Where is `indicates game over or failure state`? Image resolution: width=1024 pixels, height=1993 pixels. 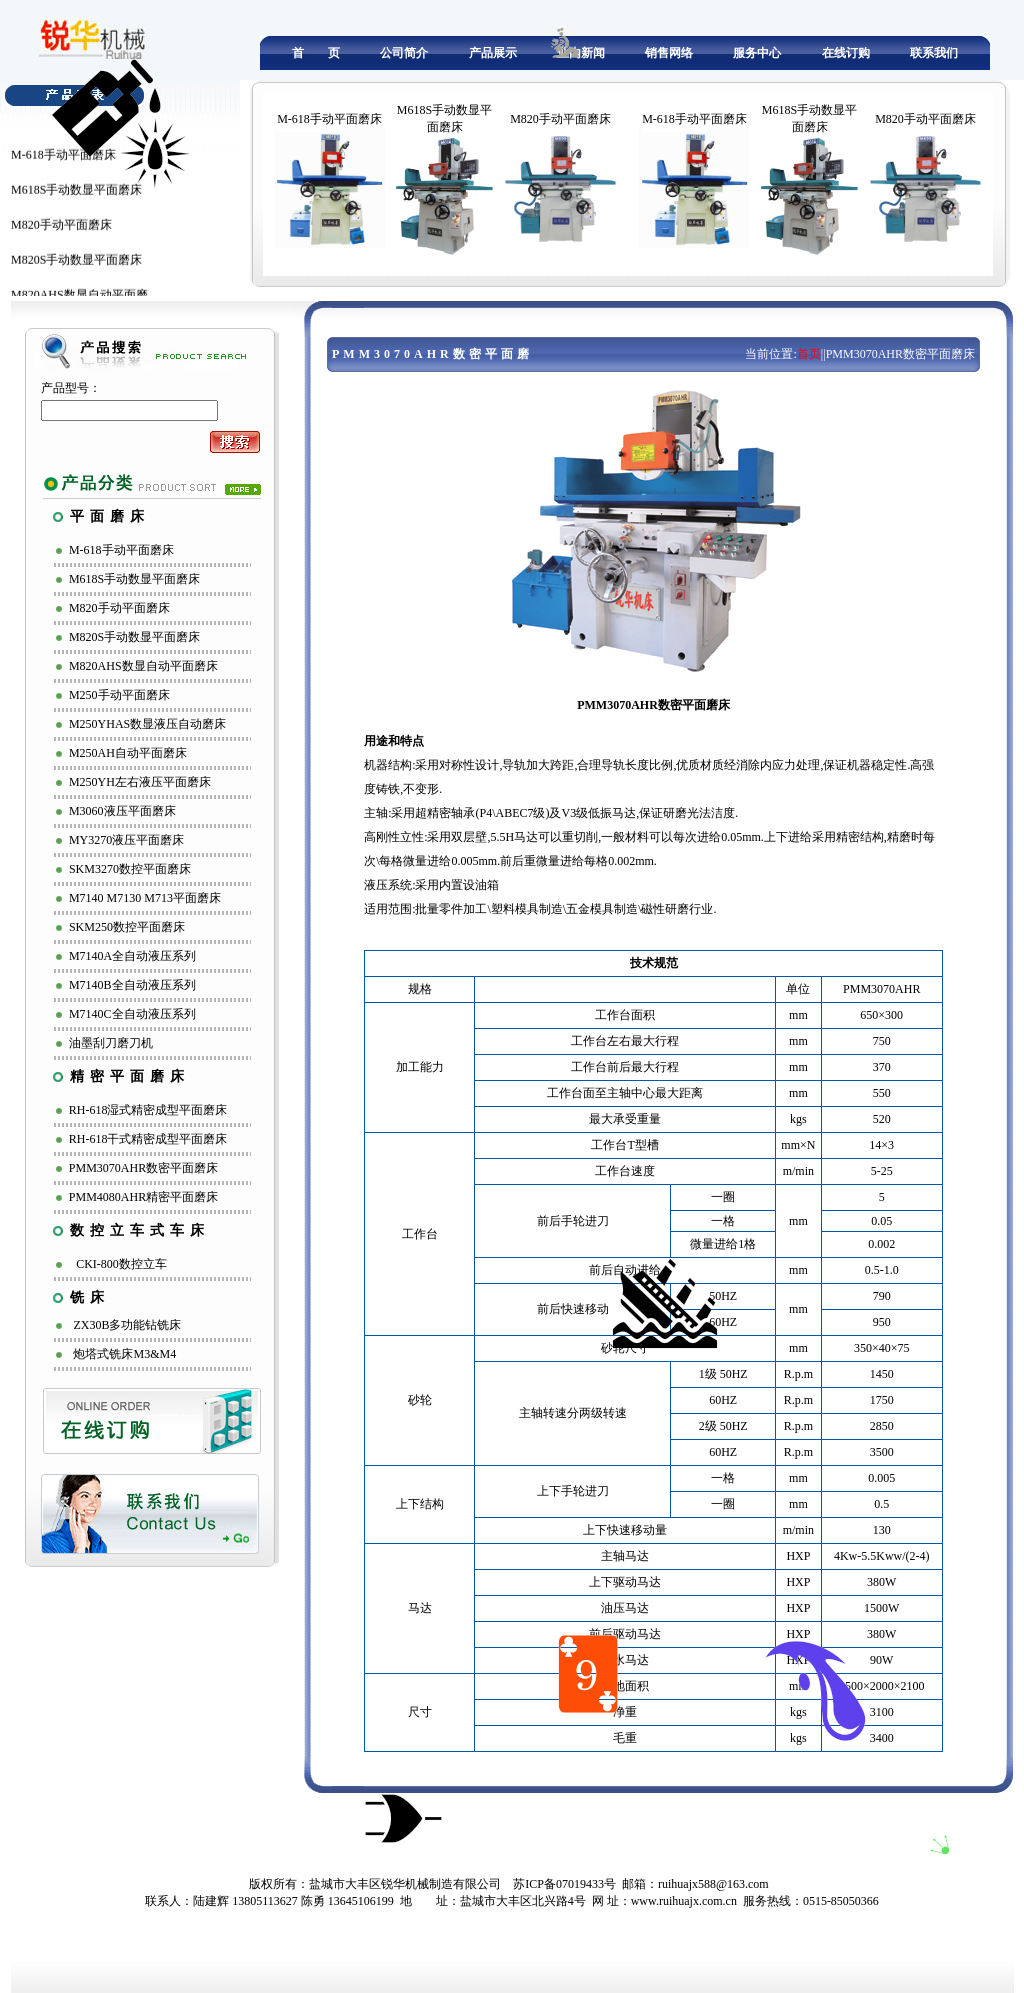
indicates game over or failure state is located at coordinates (665, 1296).